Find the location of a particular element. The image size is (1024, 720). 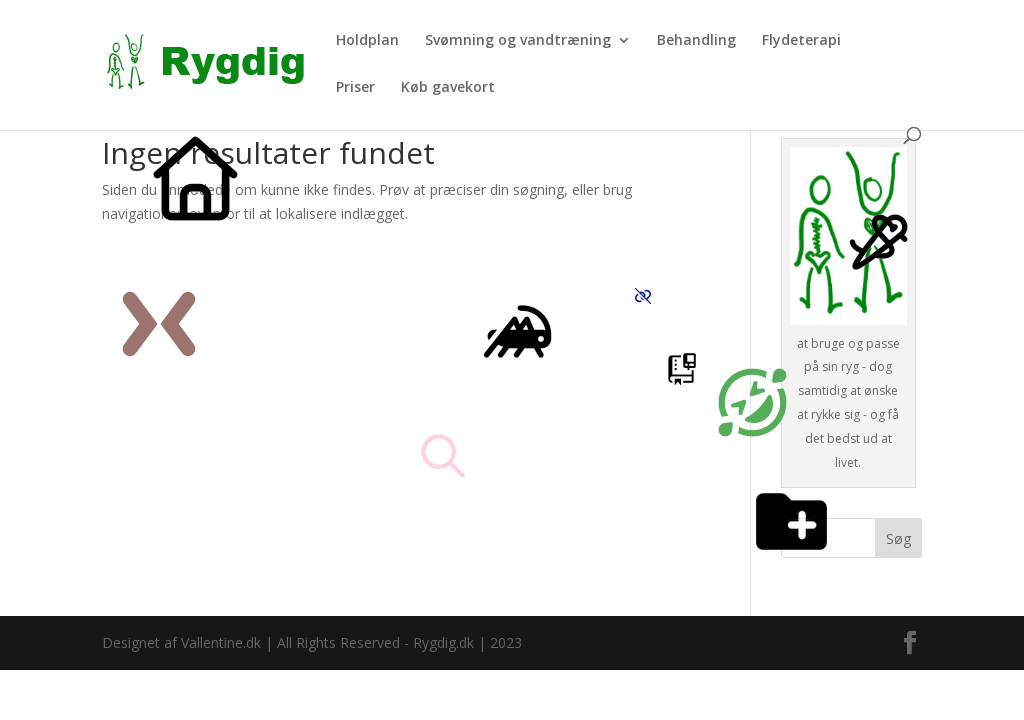

indicates pest or insect-related content is located at coordinates (517, 331).